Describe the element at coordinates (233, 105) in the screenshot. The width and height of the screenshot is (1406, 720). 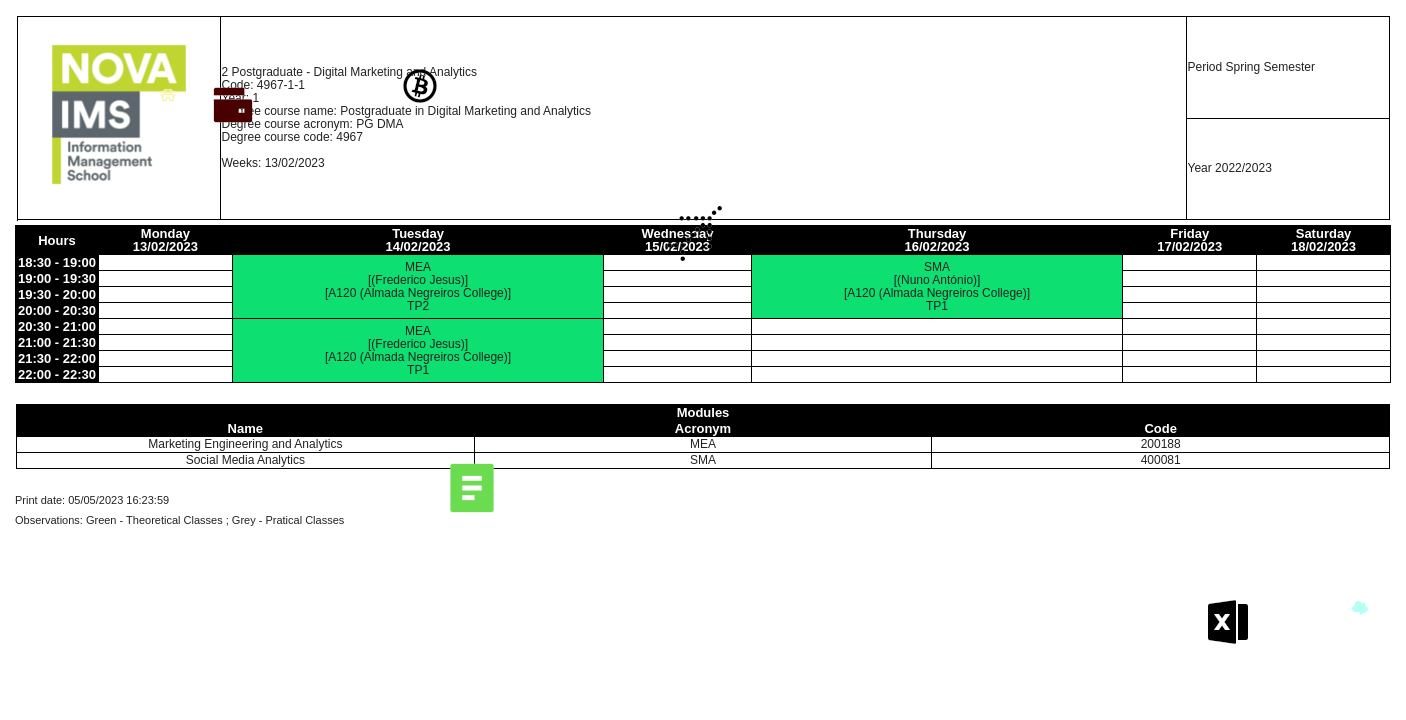
I see `access your digital wallet` at that location.